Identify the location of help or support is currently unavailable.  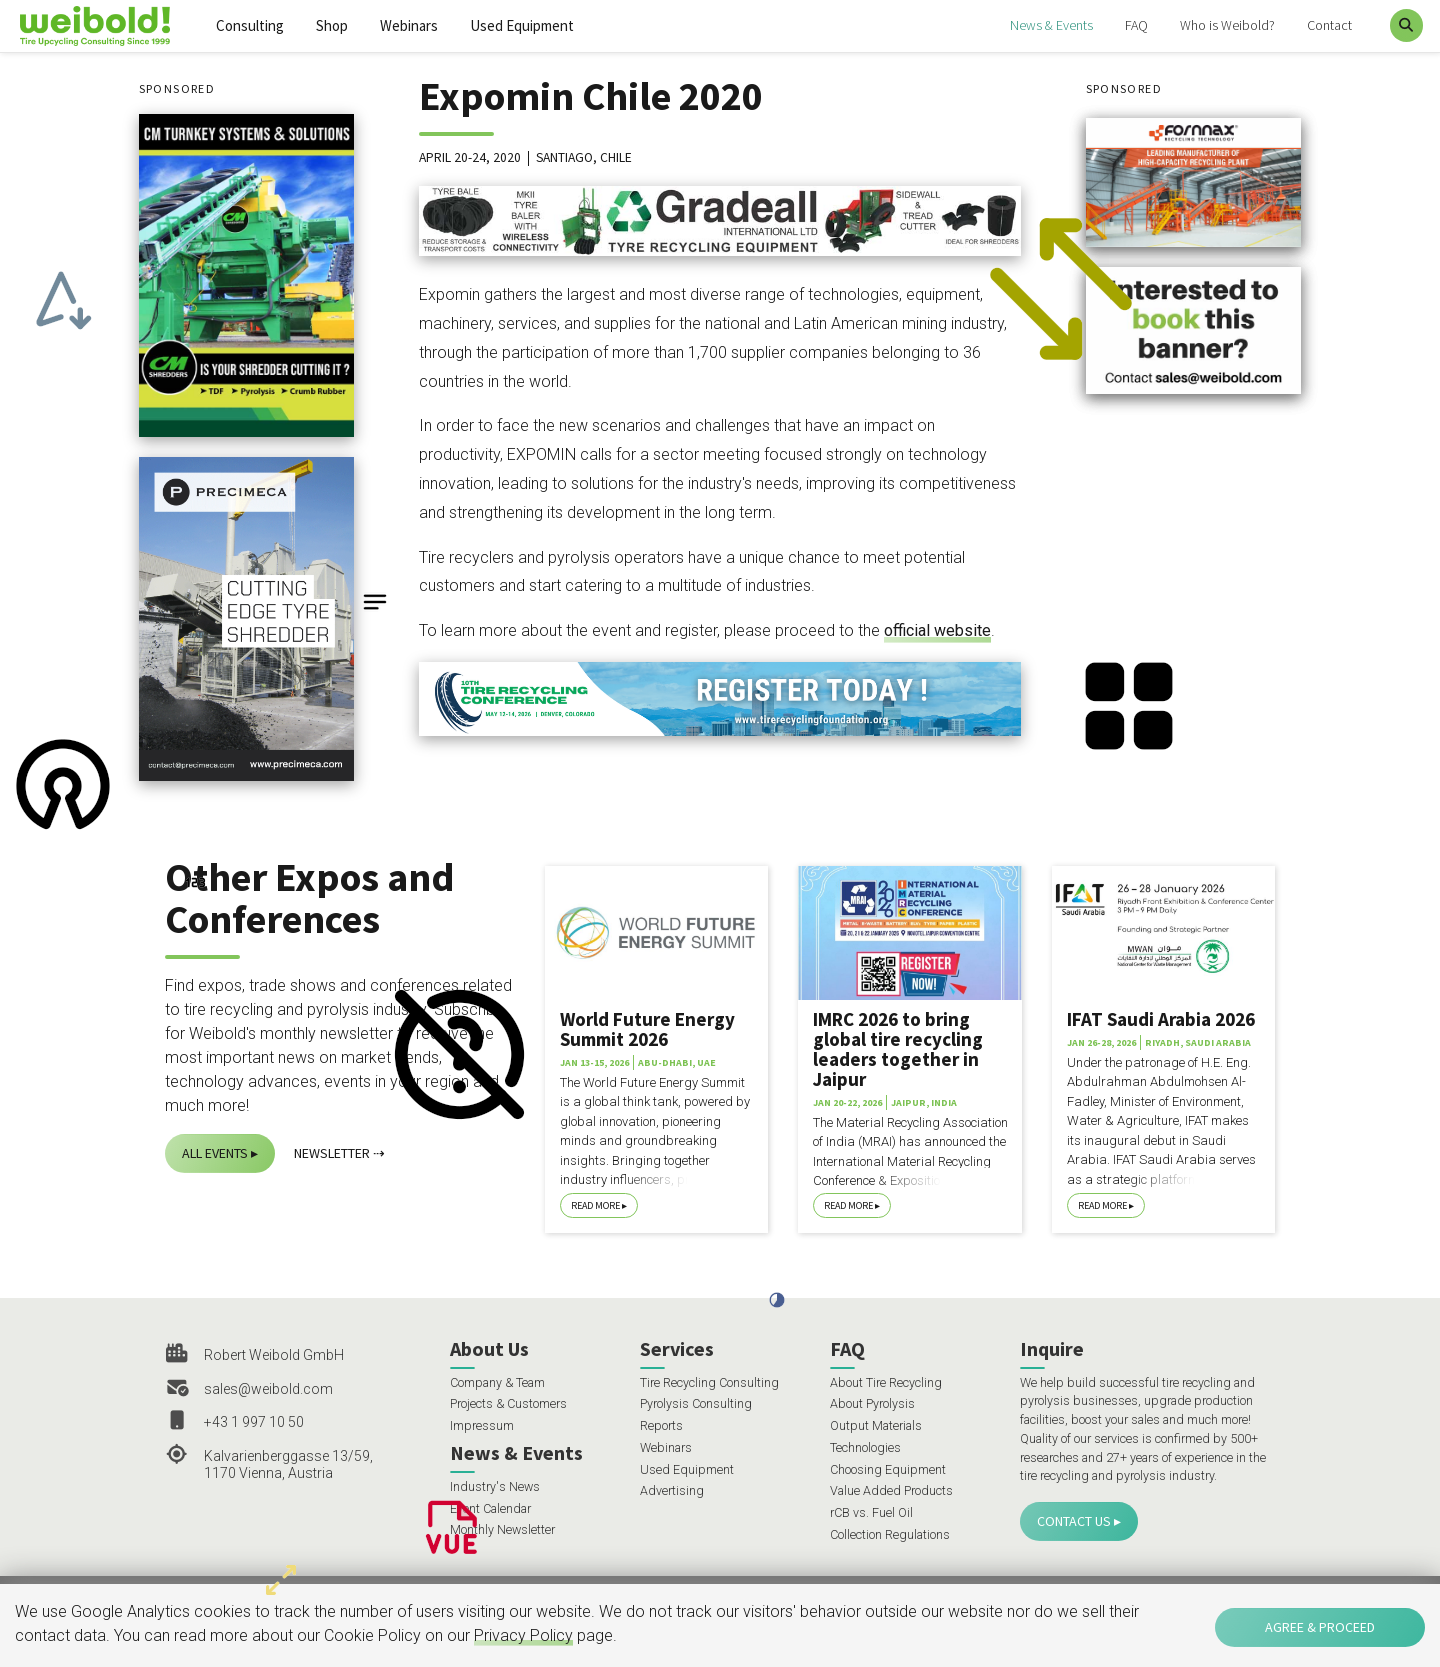
(459, 1054).